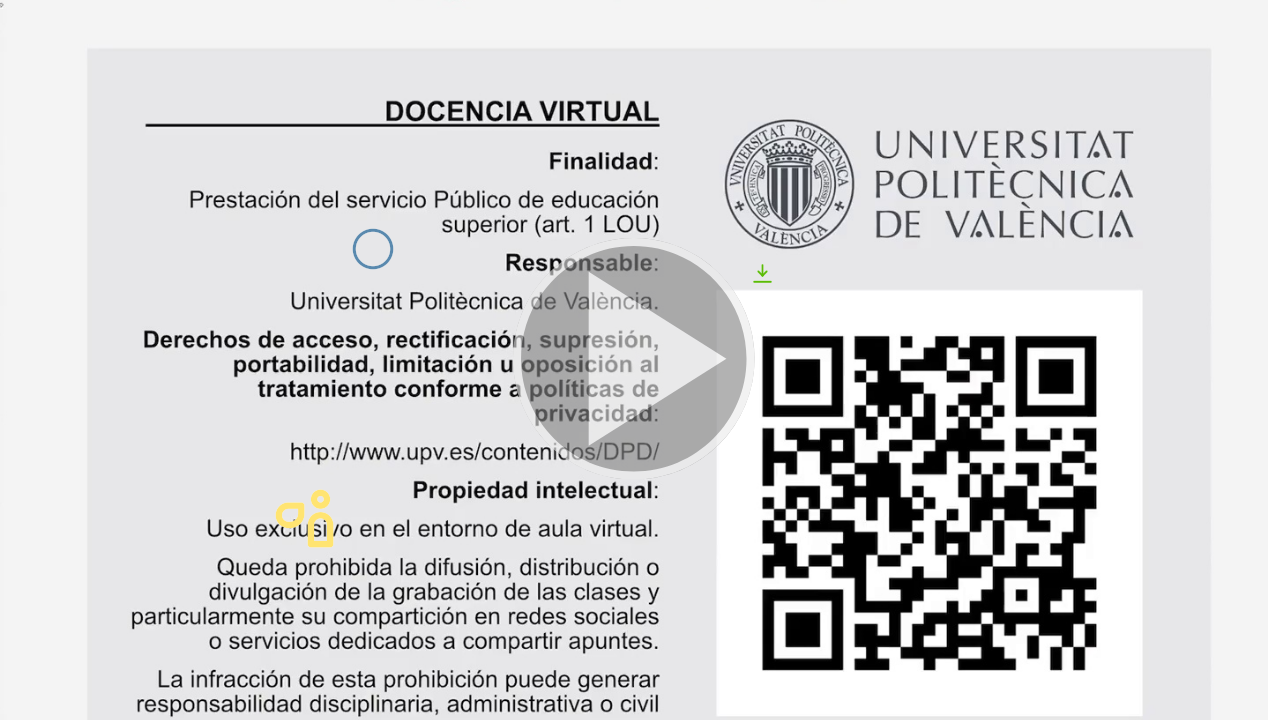 This screenshot has height=720, width=1268. I want to click on unselected radio button or toggle option, so click(373, 249).